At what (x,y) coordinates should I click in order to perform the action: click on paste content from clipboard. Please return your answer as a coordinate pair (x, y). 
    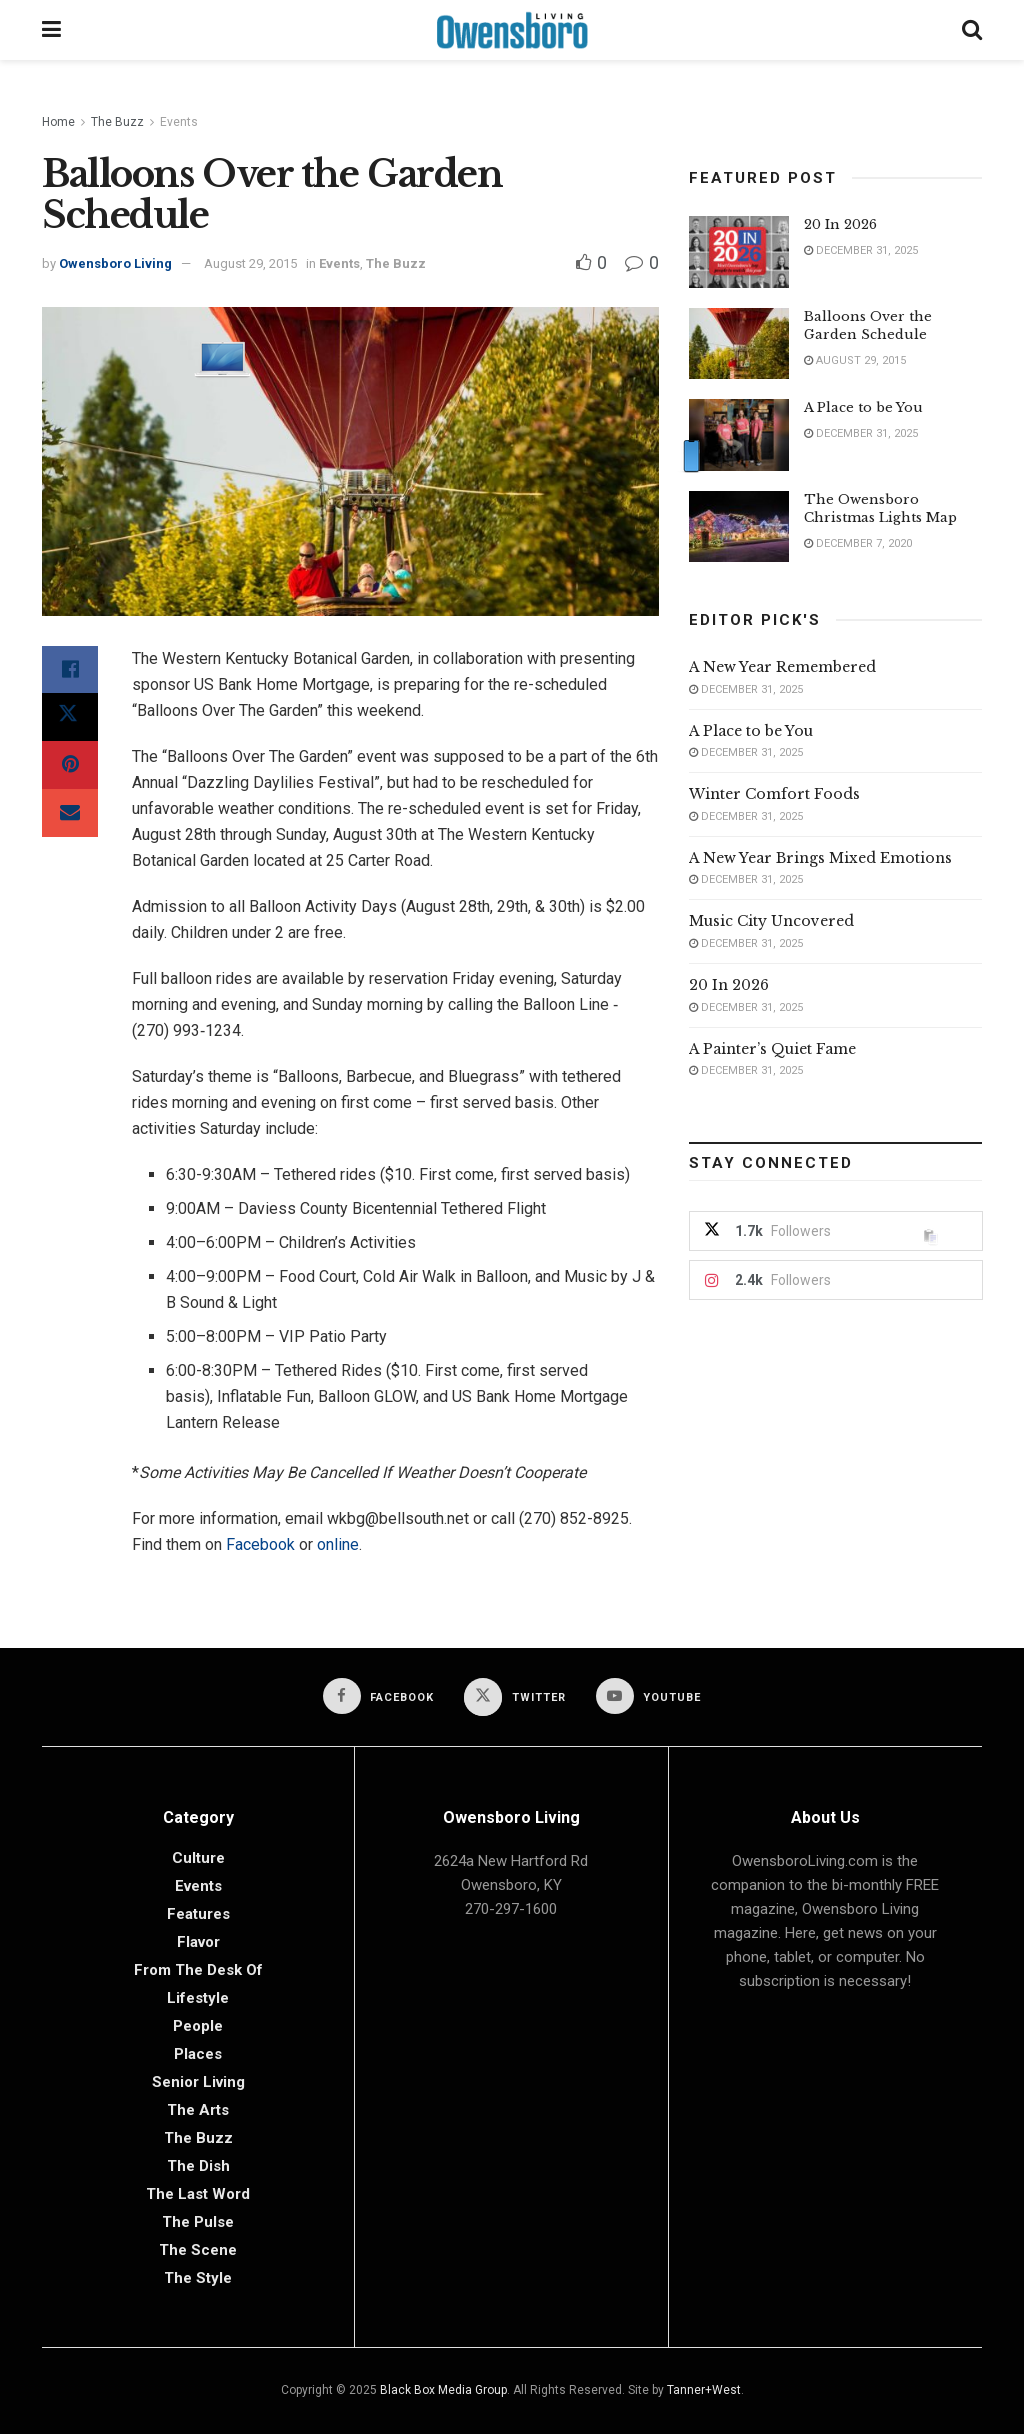
    Looking at the image, I should click on (931, 1237).